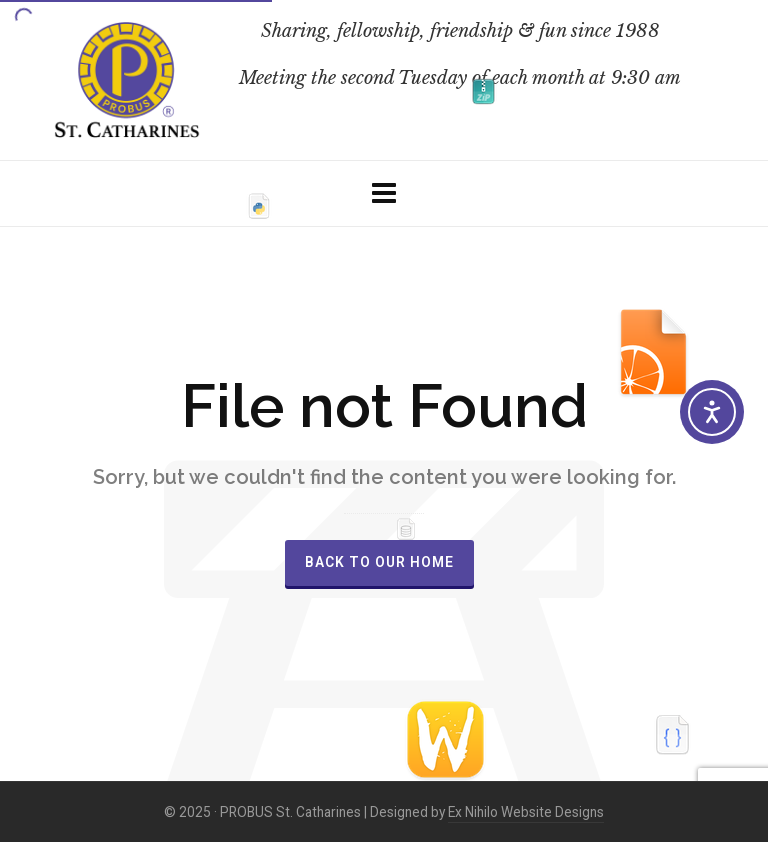 The image size is (768, 842). Describe the element at coordinates (672, 734) in the screenshot. I see `a CSS stylesheet file` at that location.